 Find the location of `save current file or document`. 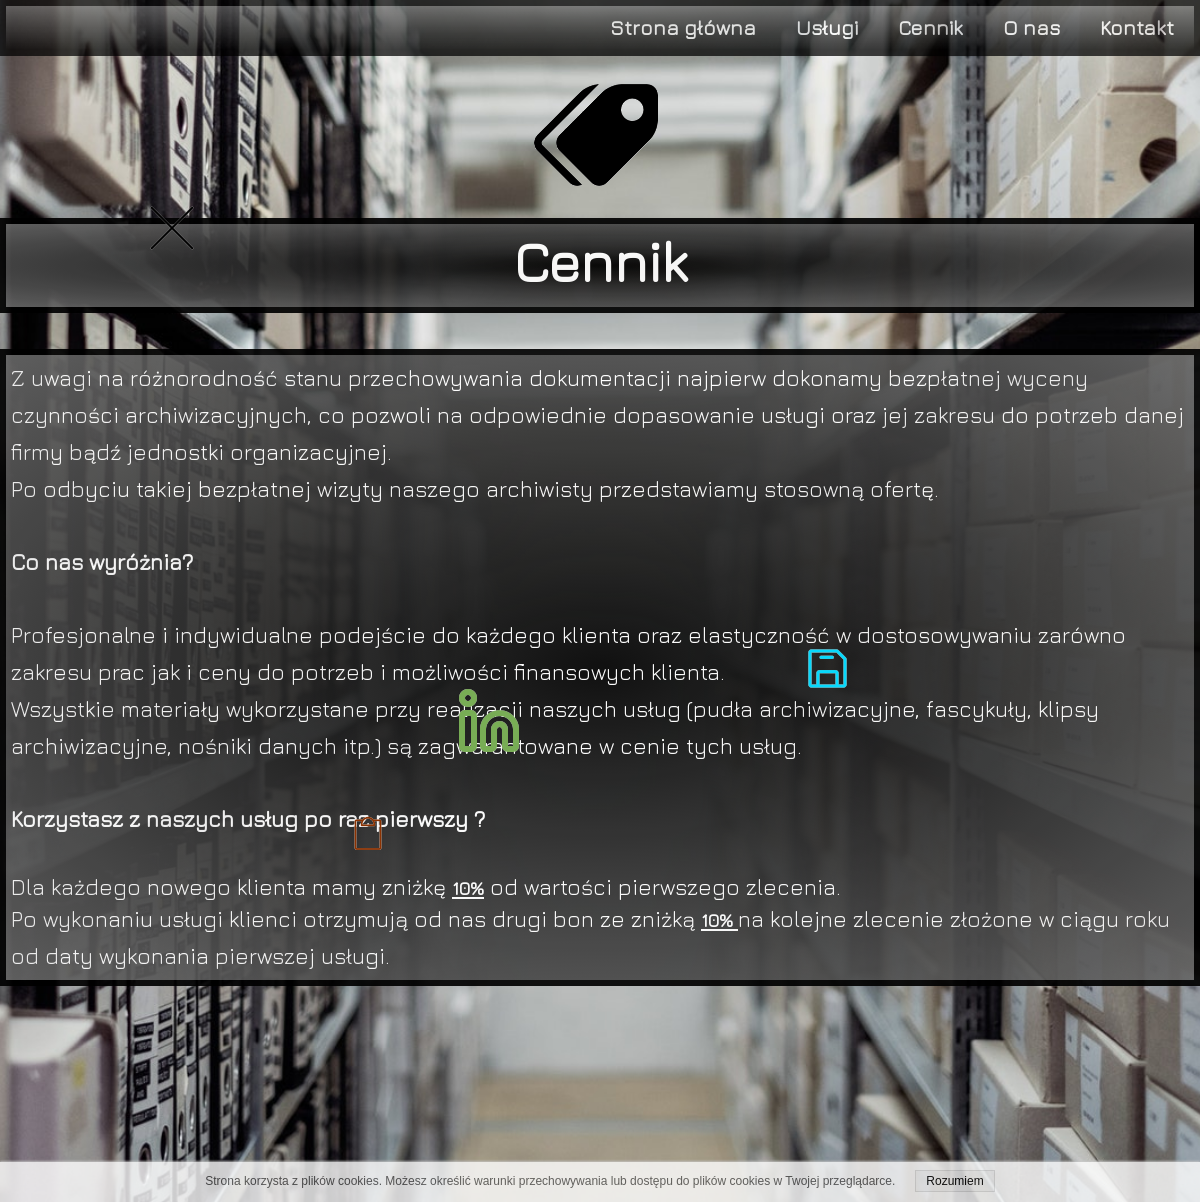

save current file or document is located at coordinates (827, 668).